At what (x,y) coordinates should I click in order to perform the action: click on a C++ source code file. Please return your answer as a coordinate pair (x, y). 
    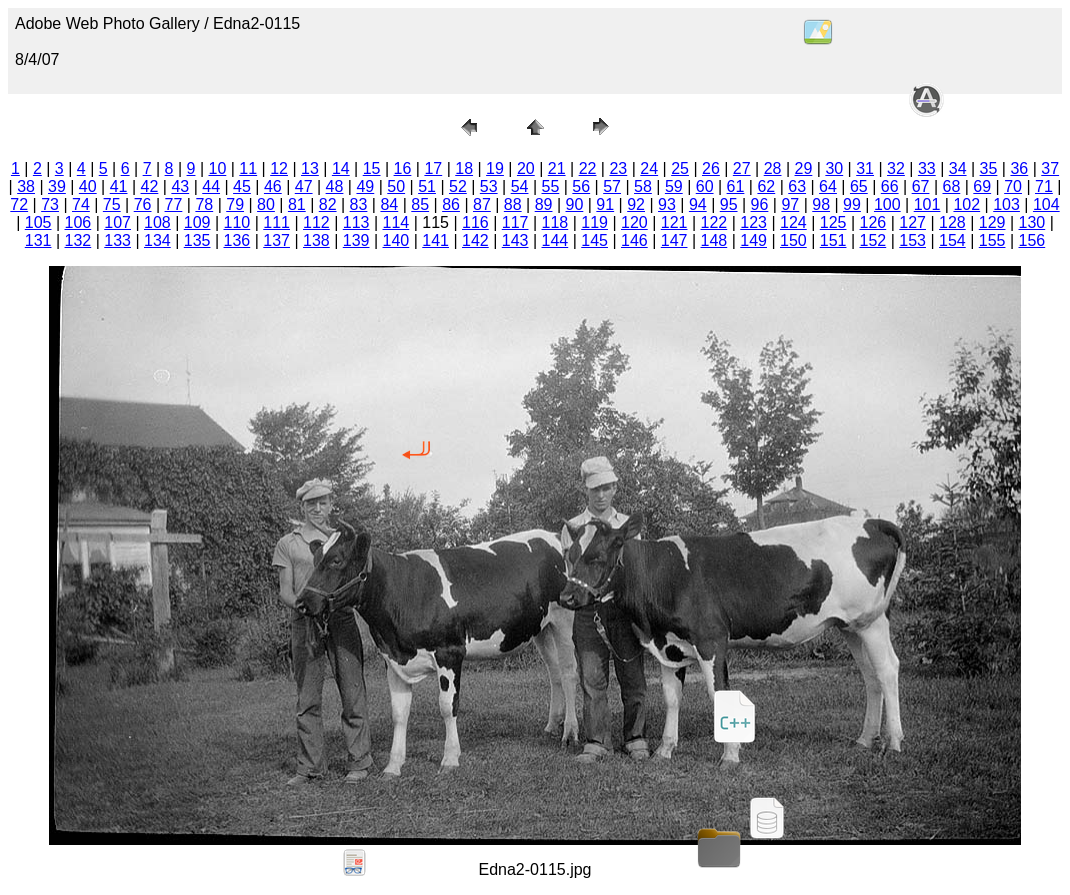
    Looking at the image, I should click on (734, 716).